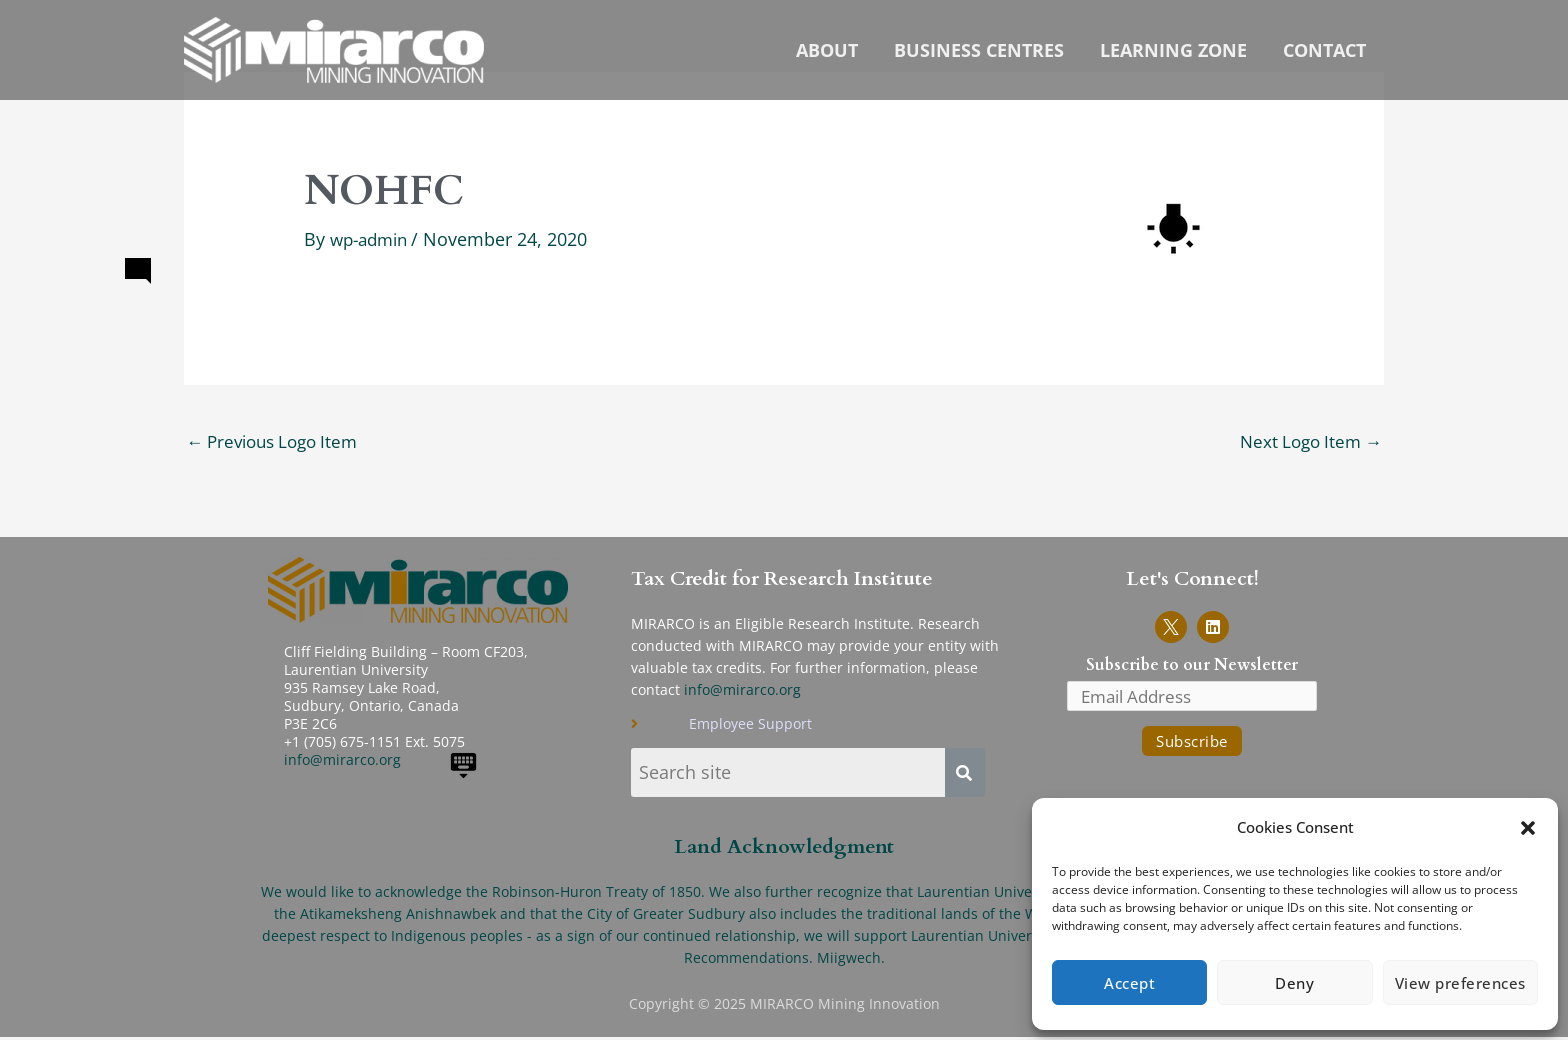 Image resolution: width=1568 pixels, height=1040 pixels. Describe the element at coordinates (138, 271) in the screenshot. I see `open comments section` at that location.